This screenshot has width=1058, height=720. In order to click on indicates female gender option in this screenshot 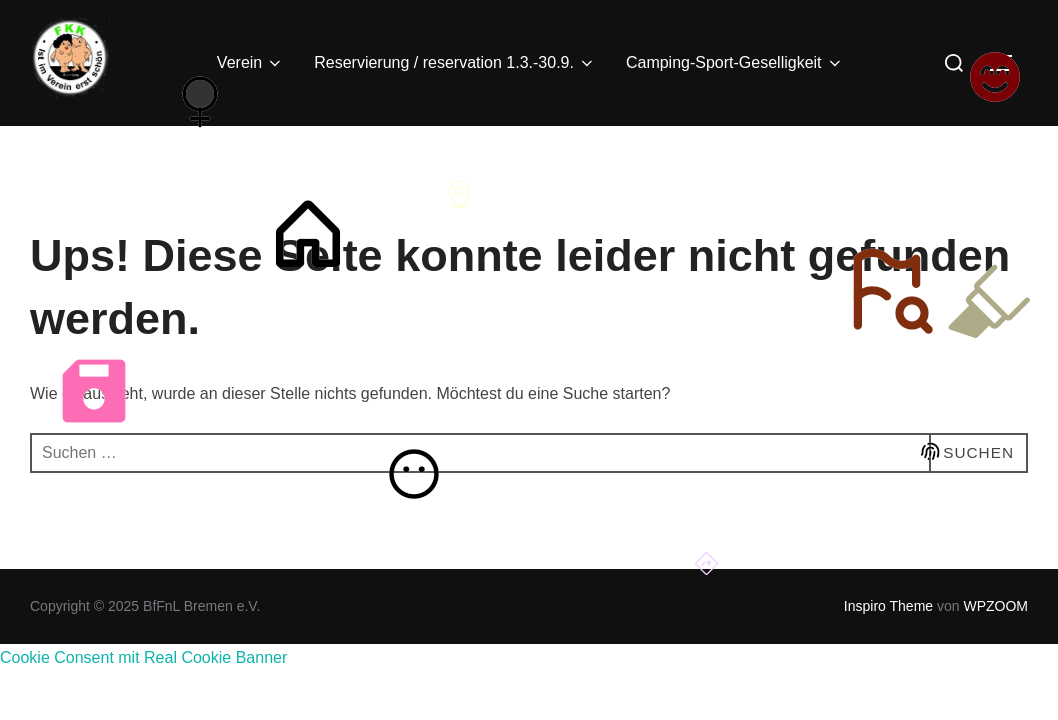, I will do `click(200, 101)`.